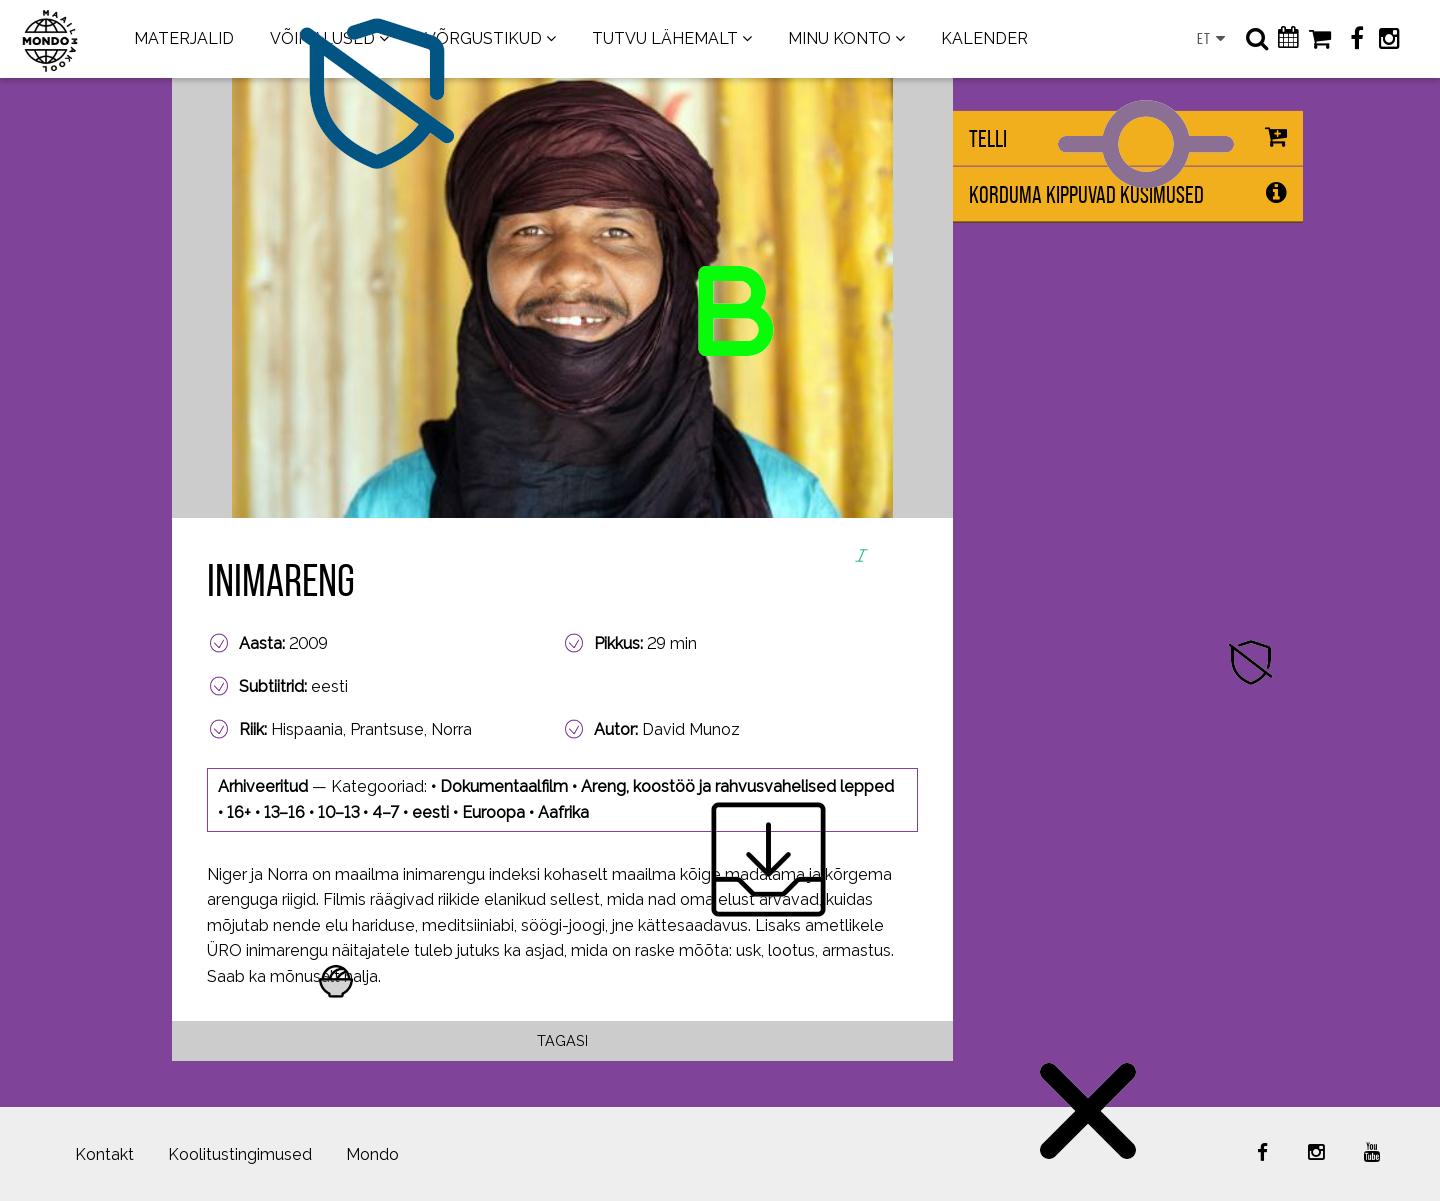  What do you see at coordinates (377, 95) in the screenshot?
I see `security or protection is disabled` at bounding box center [377, 95].